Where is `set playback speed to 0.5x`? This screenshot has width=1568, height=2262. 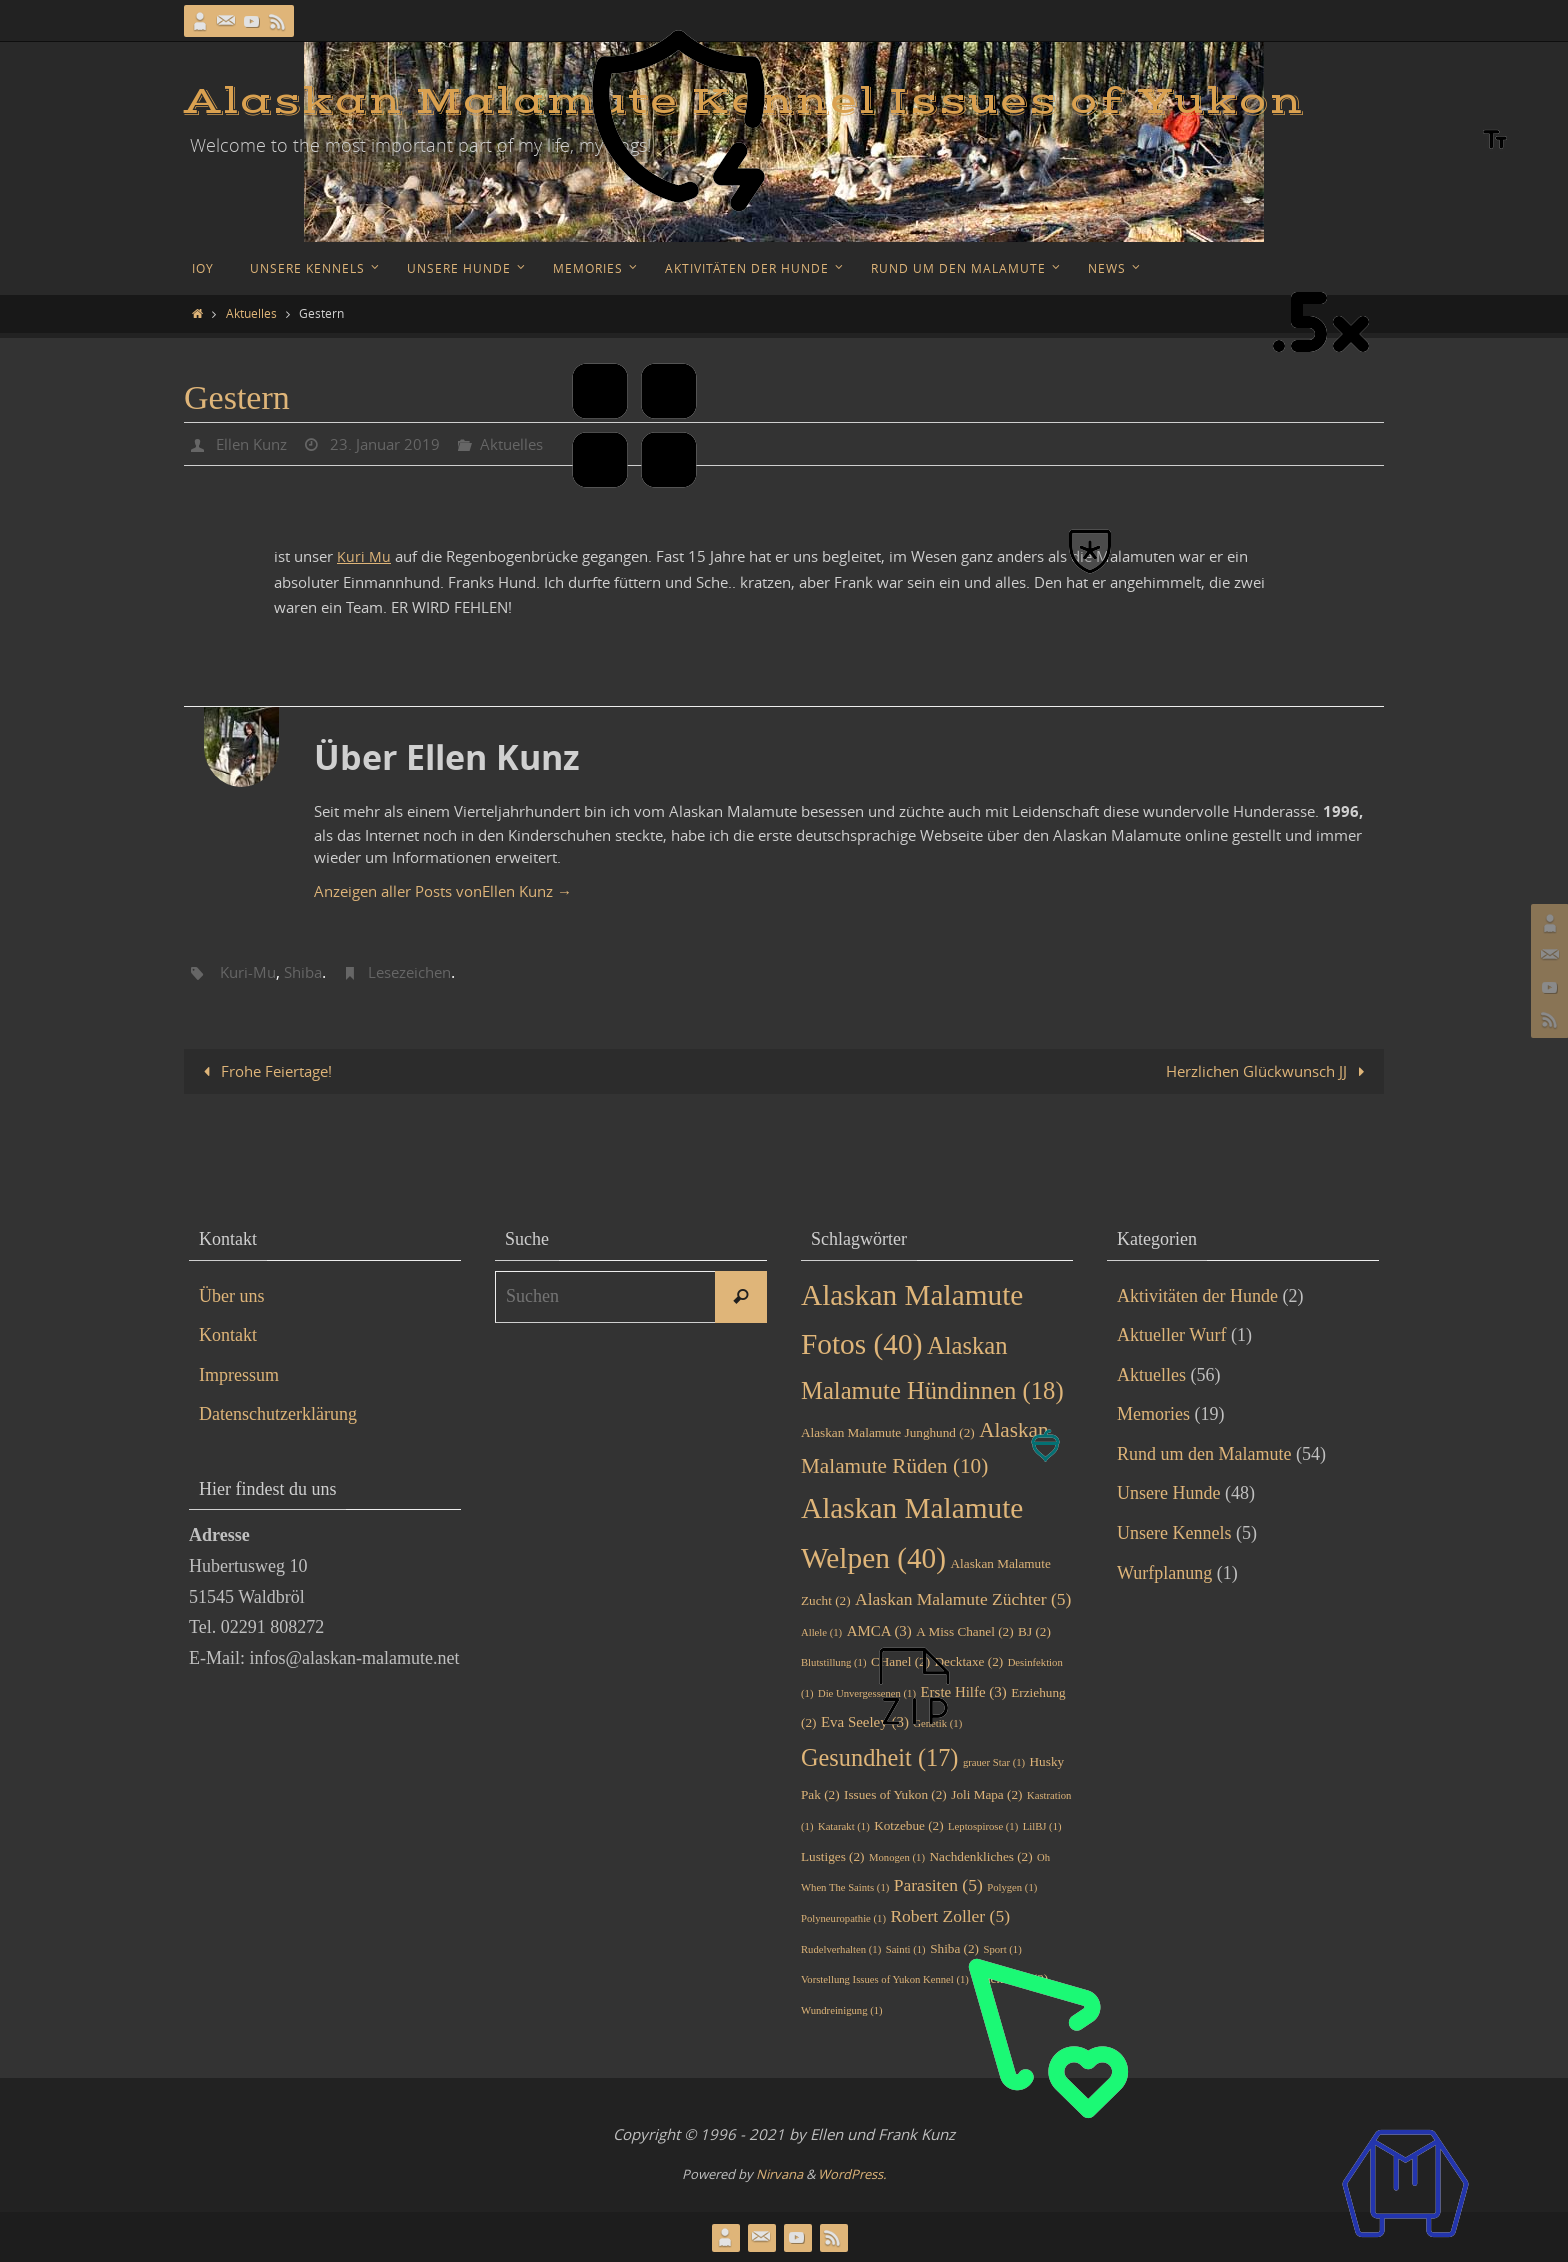 set playback speed to 0.5x is located at coordinates (1321, 322).